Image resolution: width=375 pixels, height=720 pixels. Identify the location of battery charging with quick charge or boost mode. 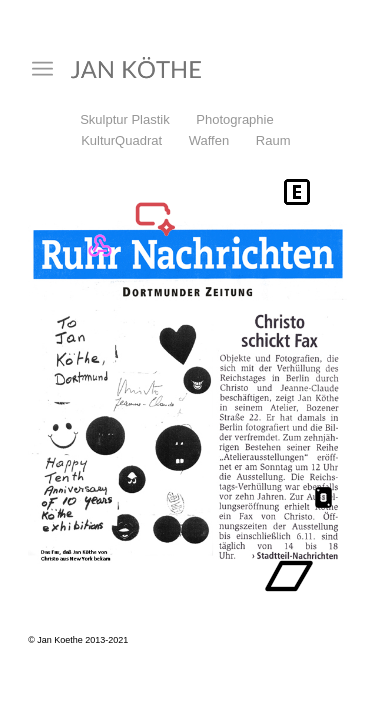
(153, 214).